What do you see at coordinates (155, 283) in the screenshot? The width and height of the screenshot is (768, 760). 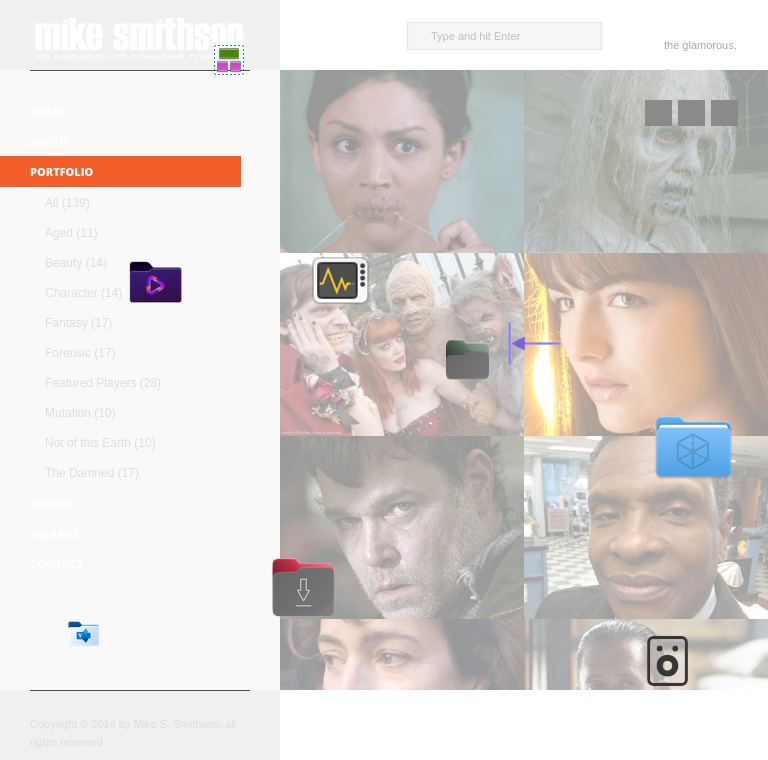 I see `open wondershare vidair video files folder` at bounding box center [155, 283].